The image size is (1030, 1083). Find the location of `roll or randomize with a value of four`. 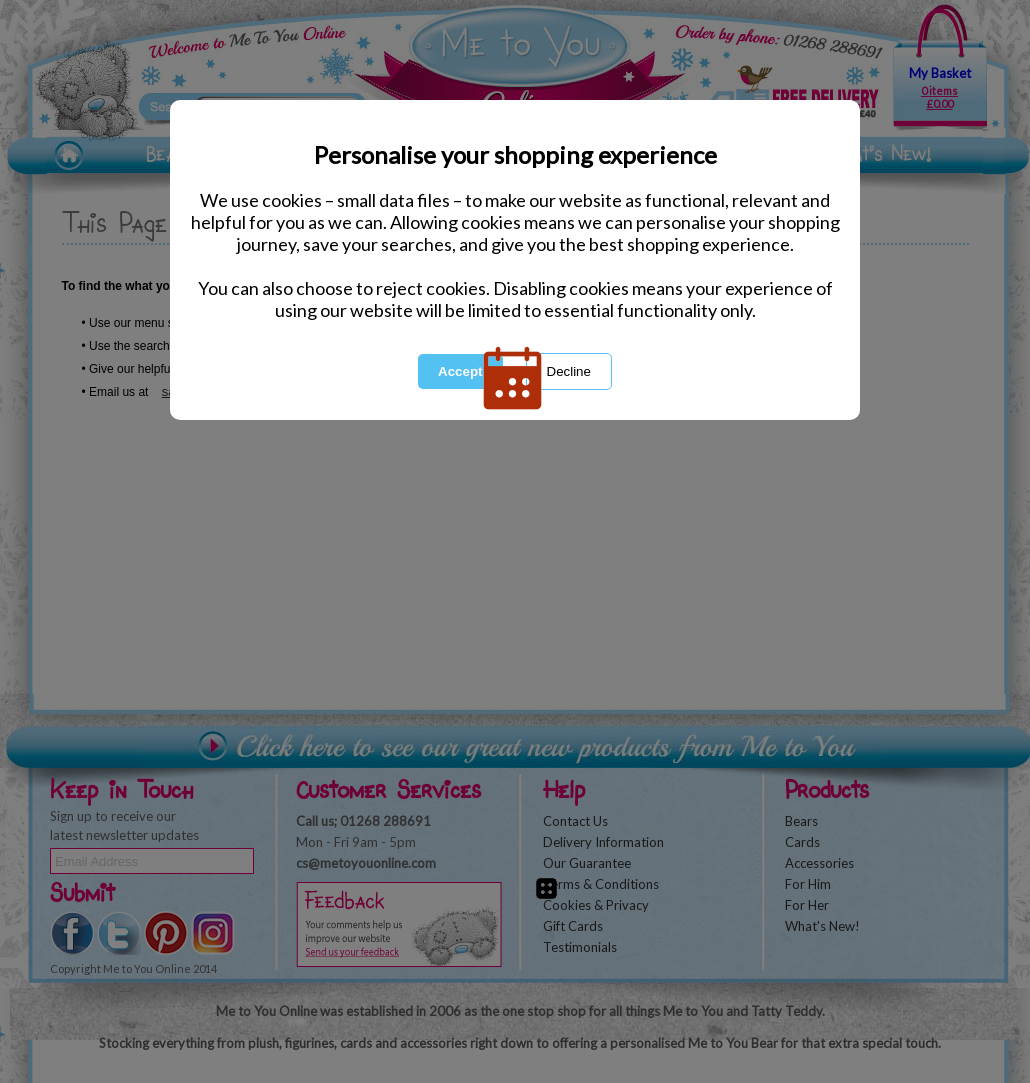

roll or randomize with a value of four is located at coordinates (546, 888).